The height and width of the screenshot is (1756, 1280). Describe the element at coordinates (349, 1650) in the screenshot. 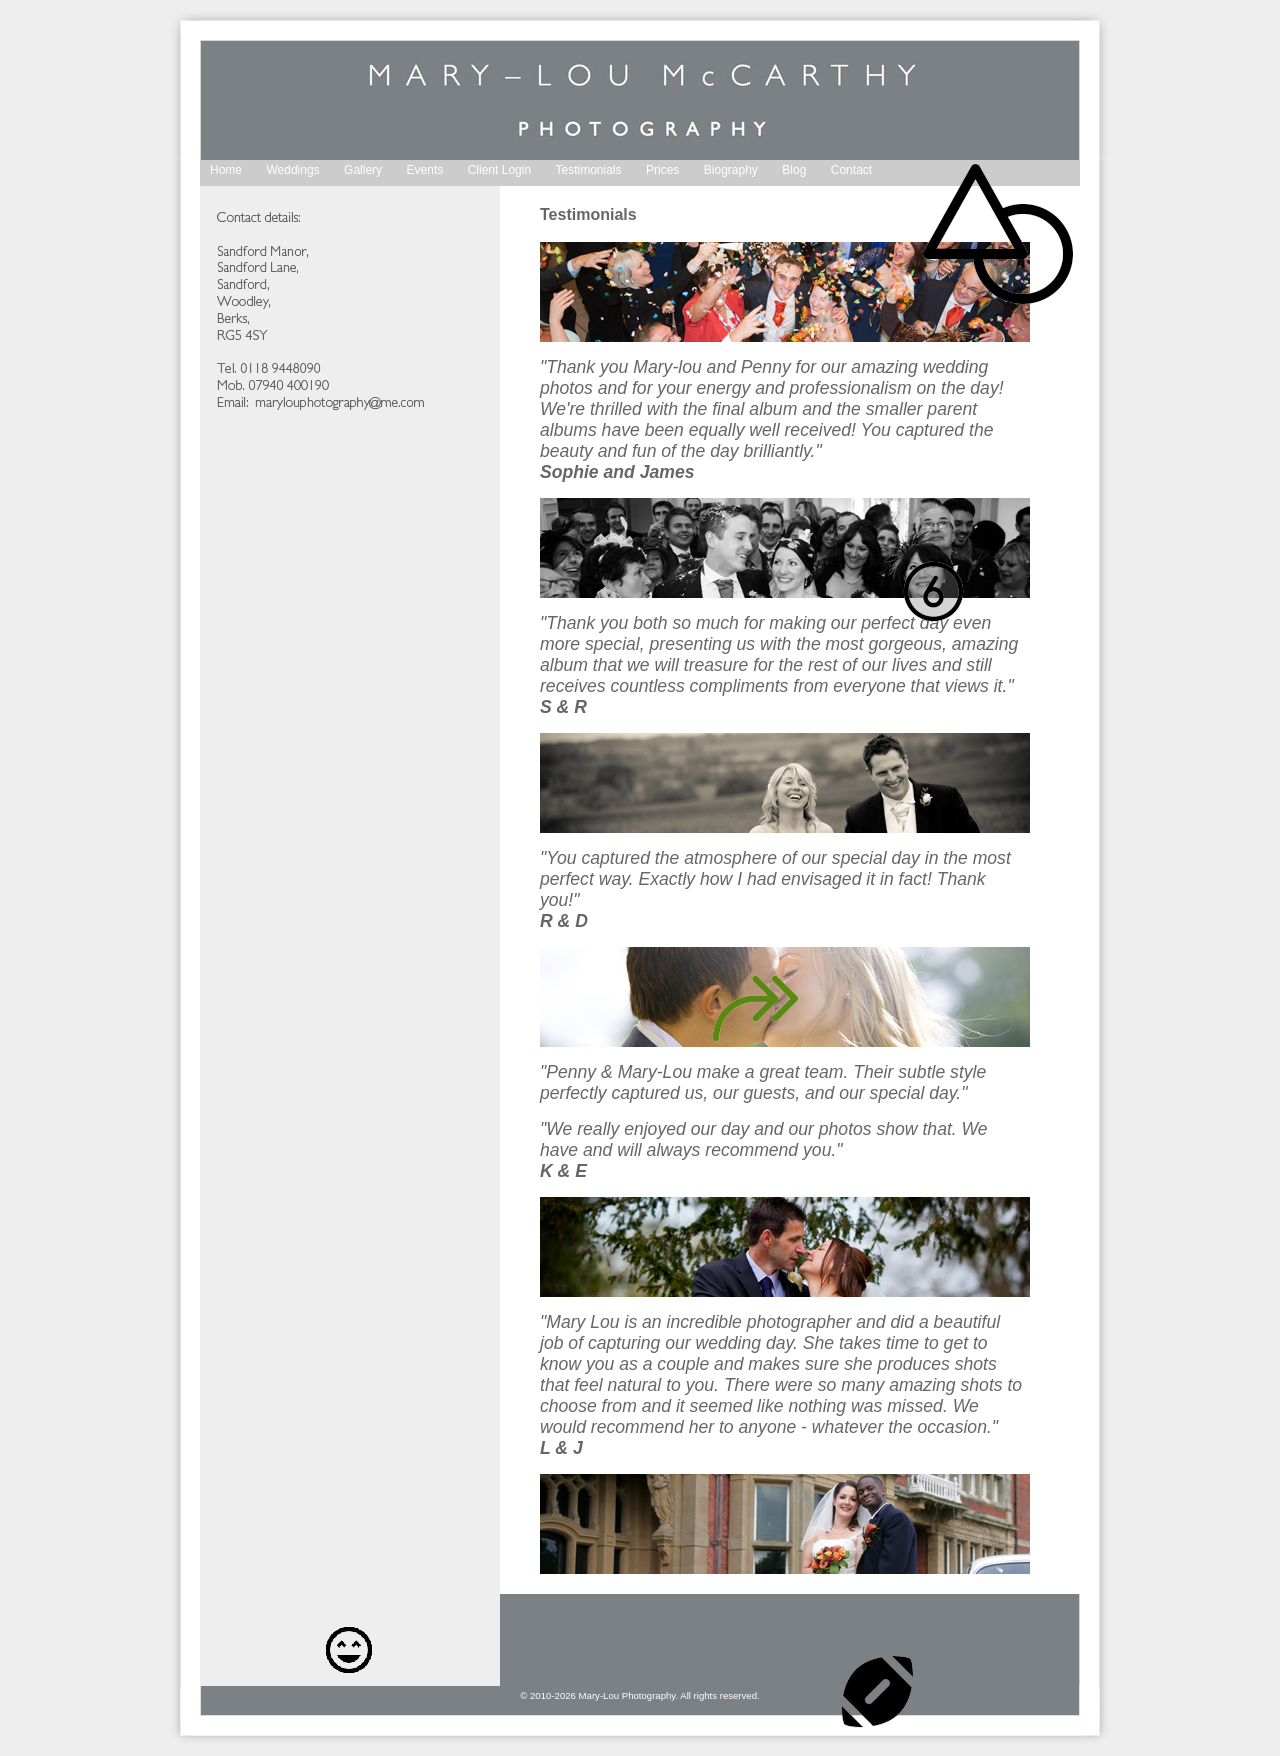

I see `rate your experience as very satisfied` at that location.